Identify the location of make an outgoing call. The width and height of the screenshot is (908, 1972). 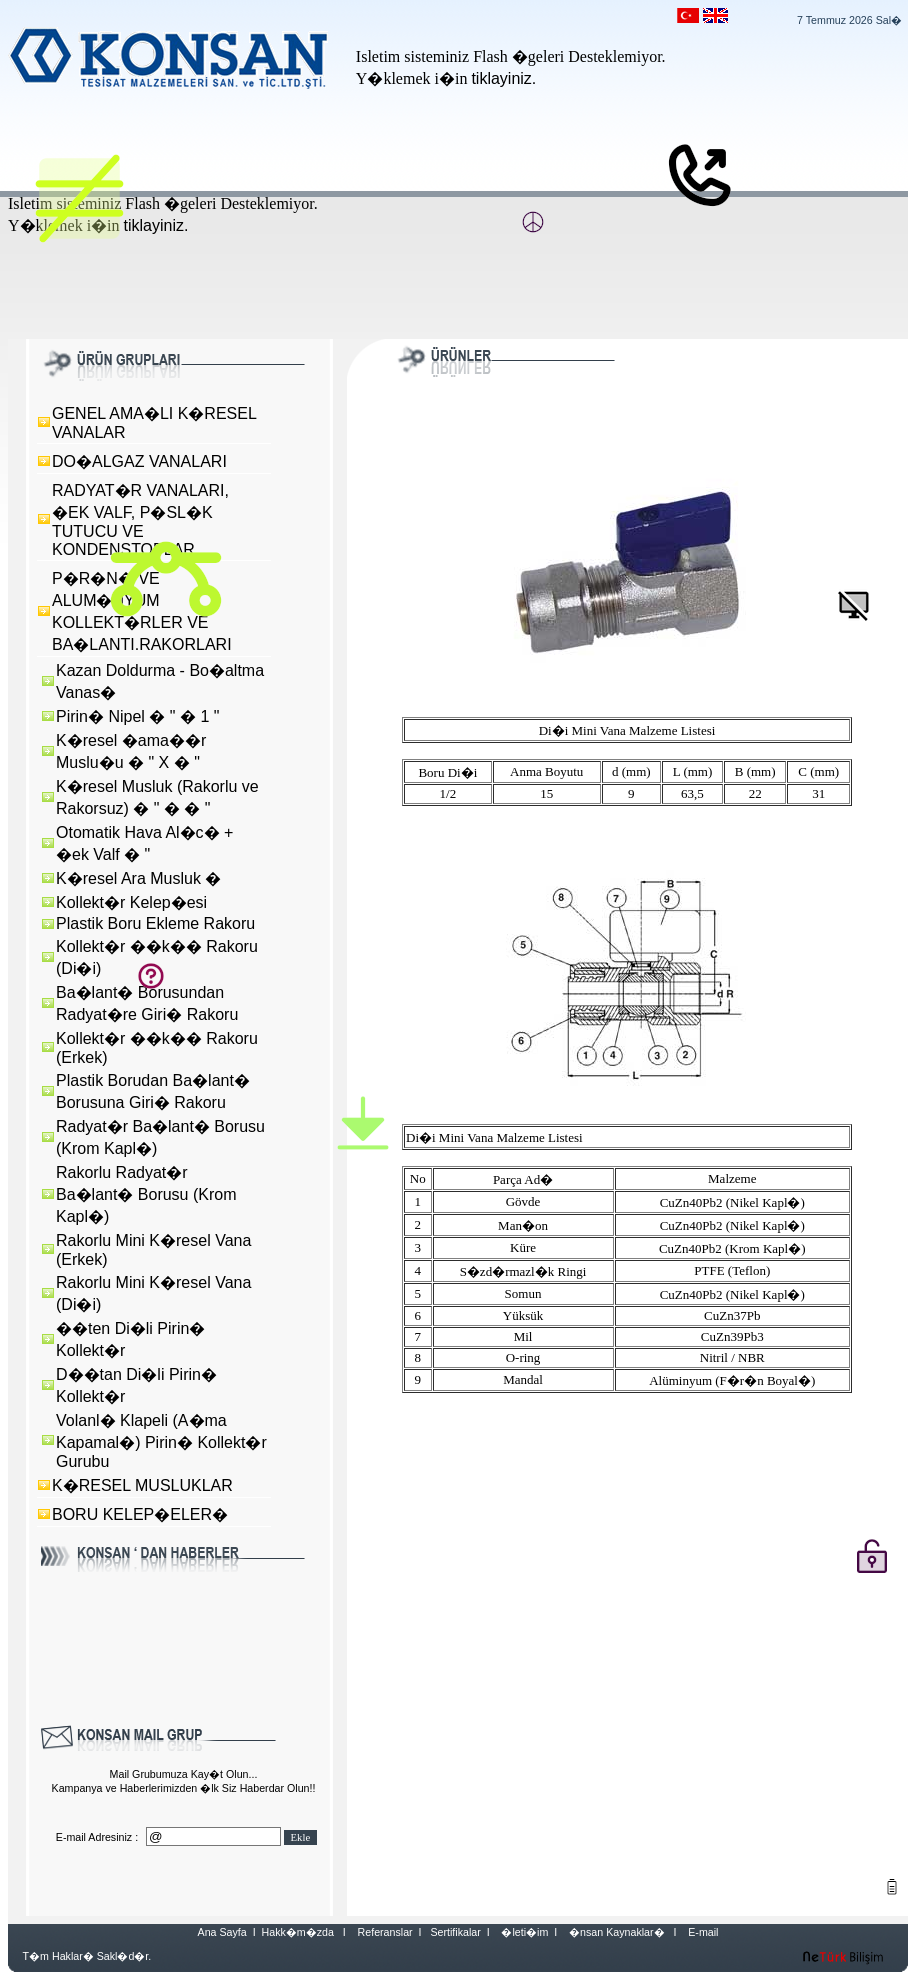
(701, 174).